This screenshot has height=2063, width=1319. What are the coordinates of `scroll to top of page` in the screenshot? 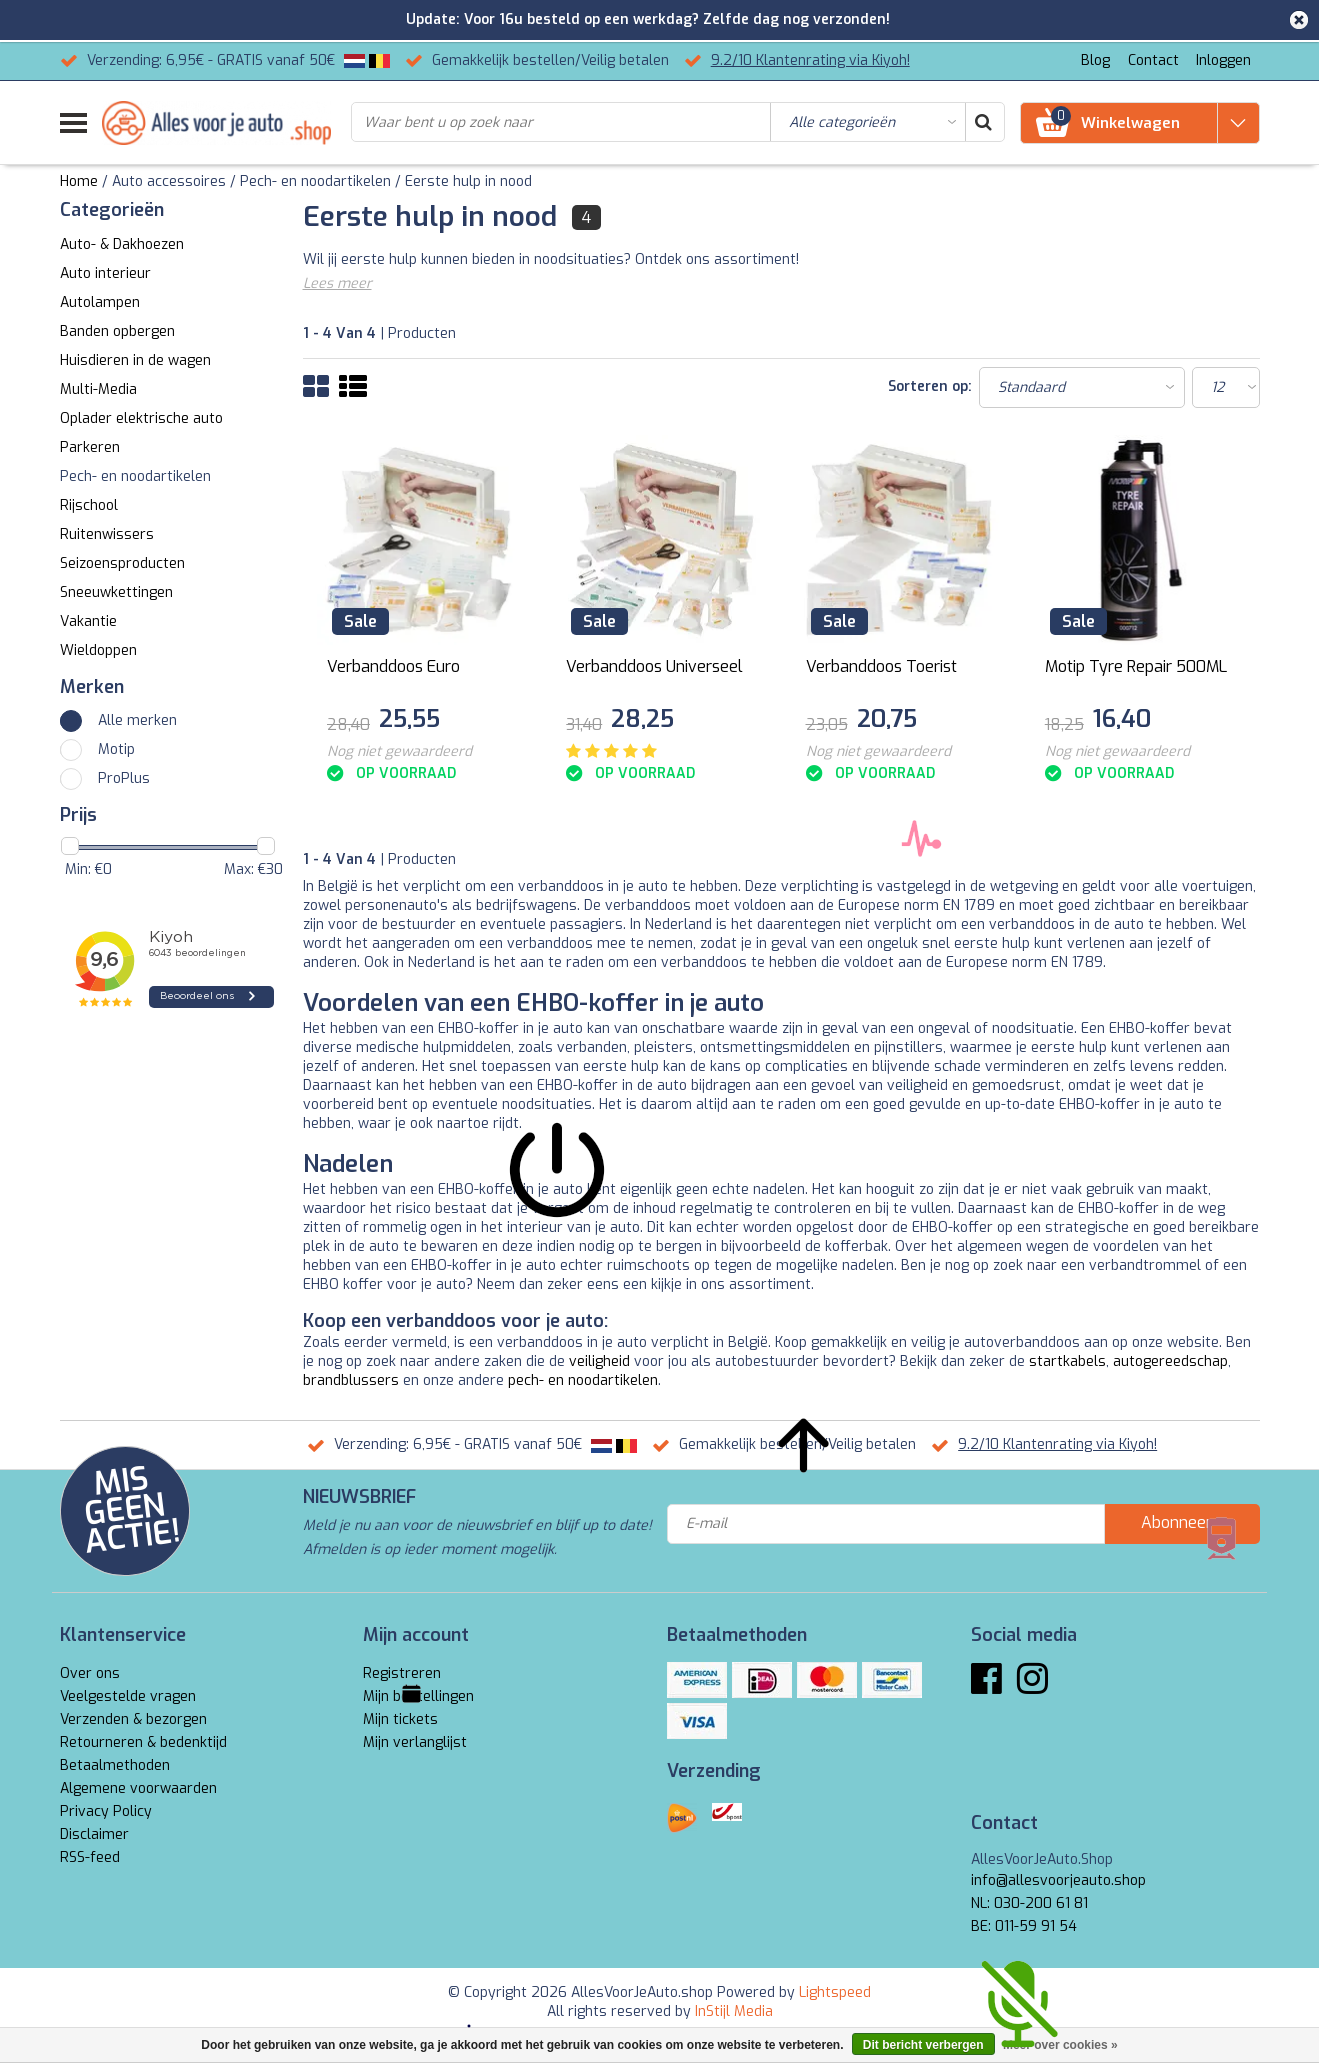 It's located at (803, 1445).